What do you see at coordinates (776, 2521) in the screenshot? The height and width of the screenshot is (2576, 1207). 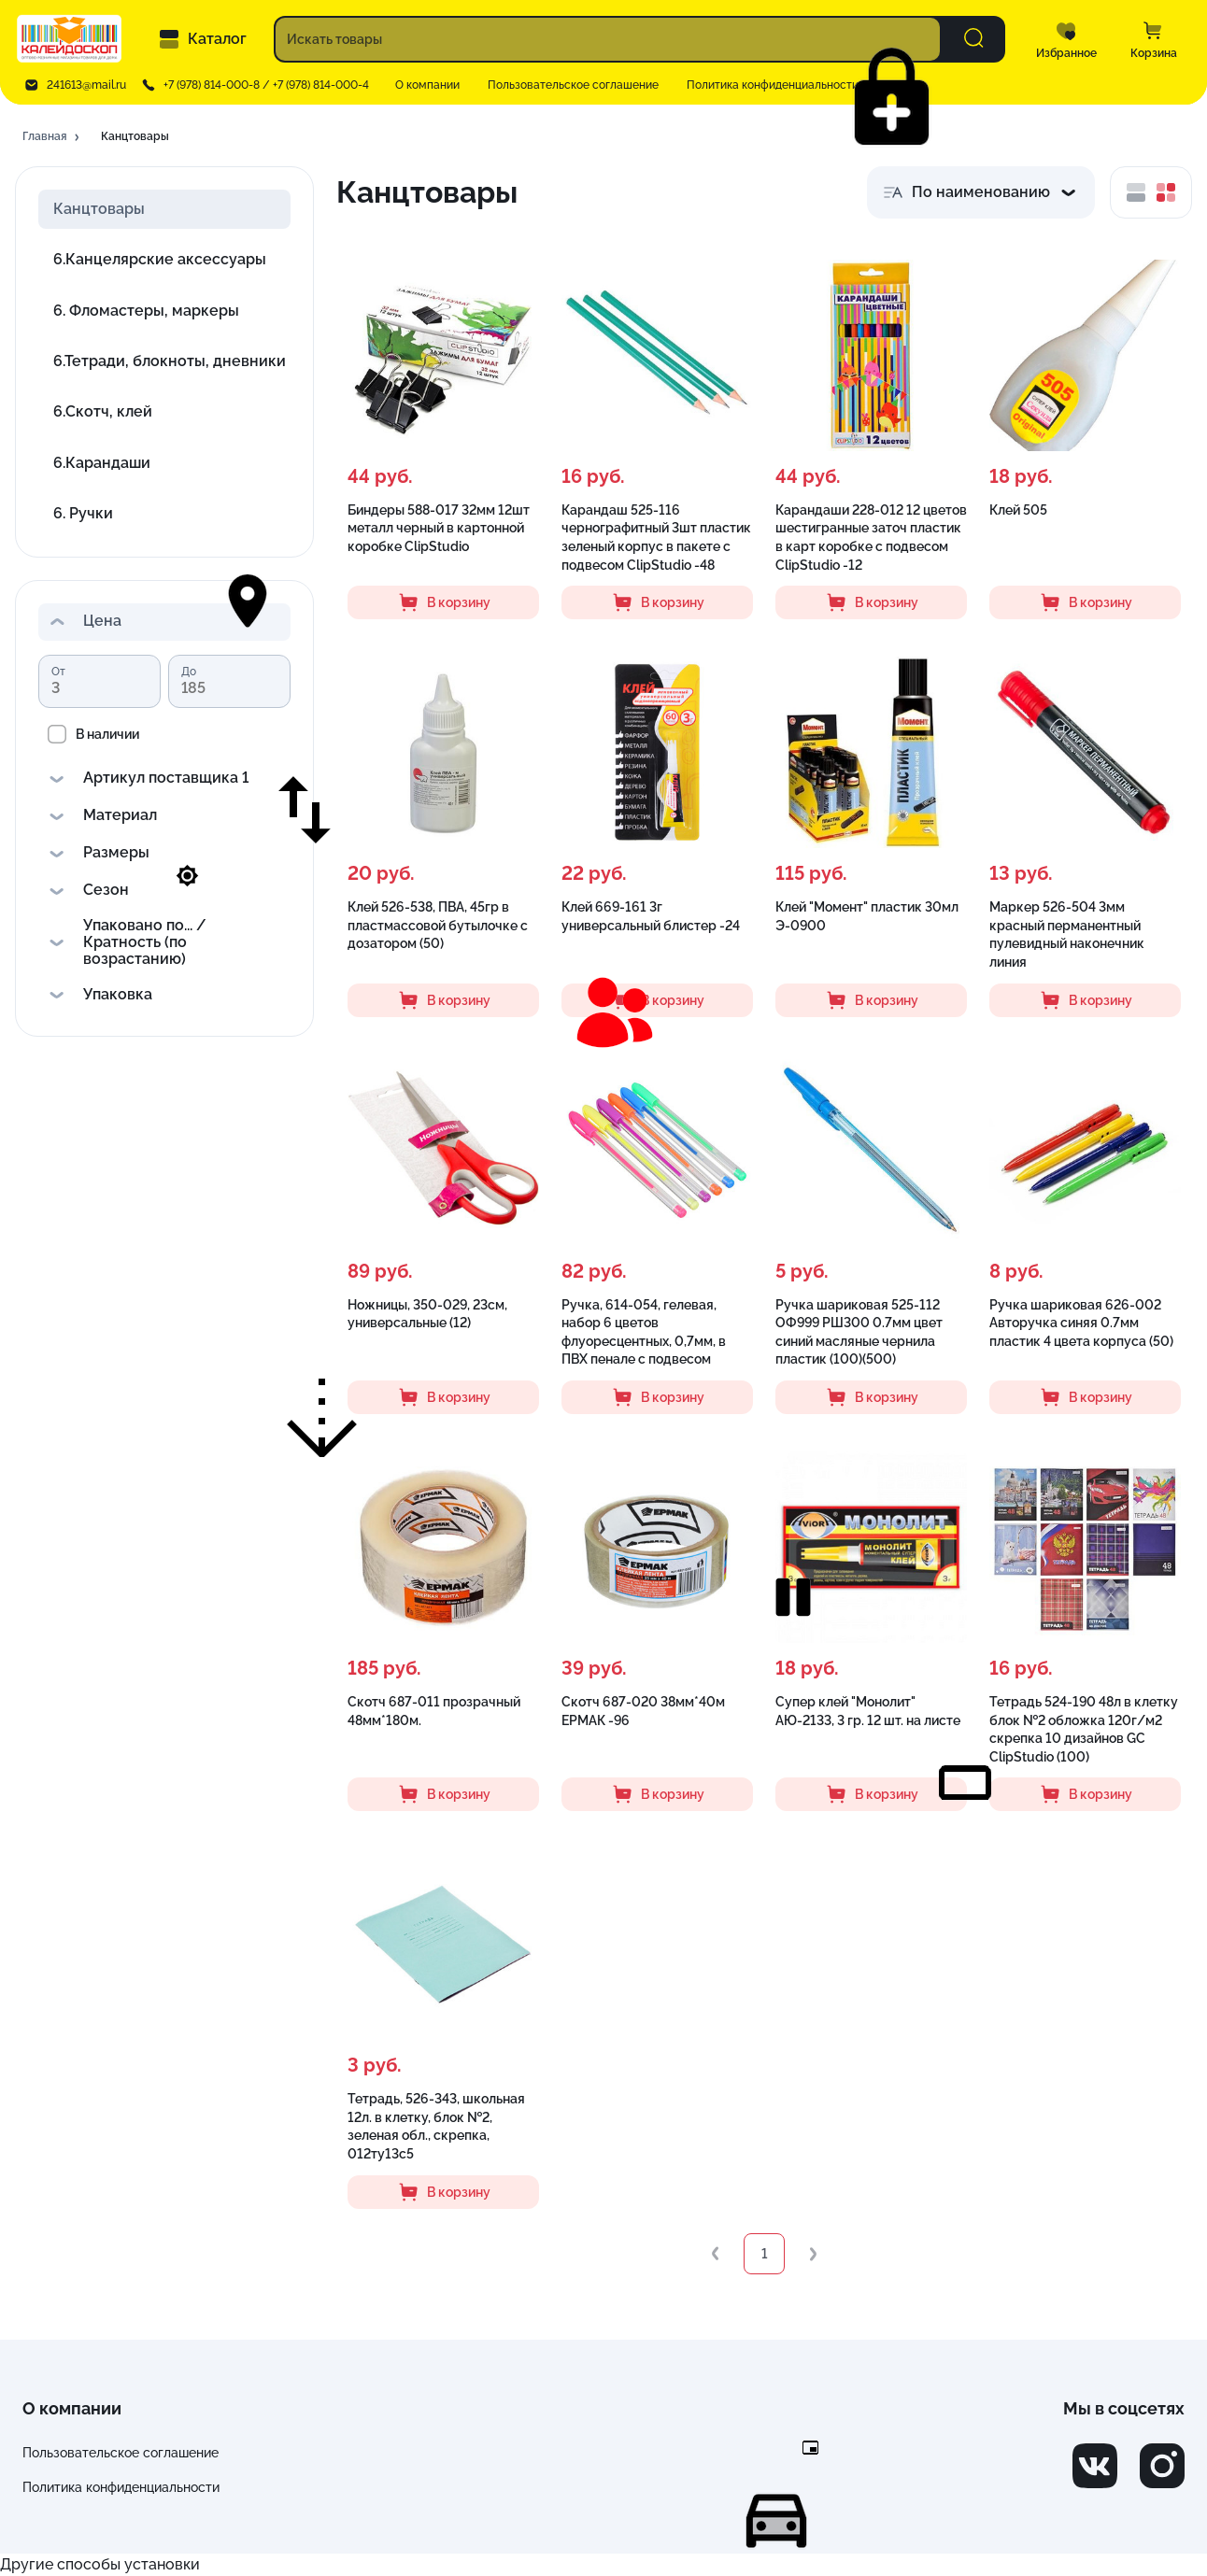 I see `time to leave reminder for your commute` at bounding box center [776, 2521].